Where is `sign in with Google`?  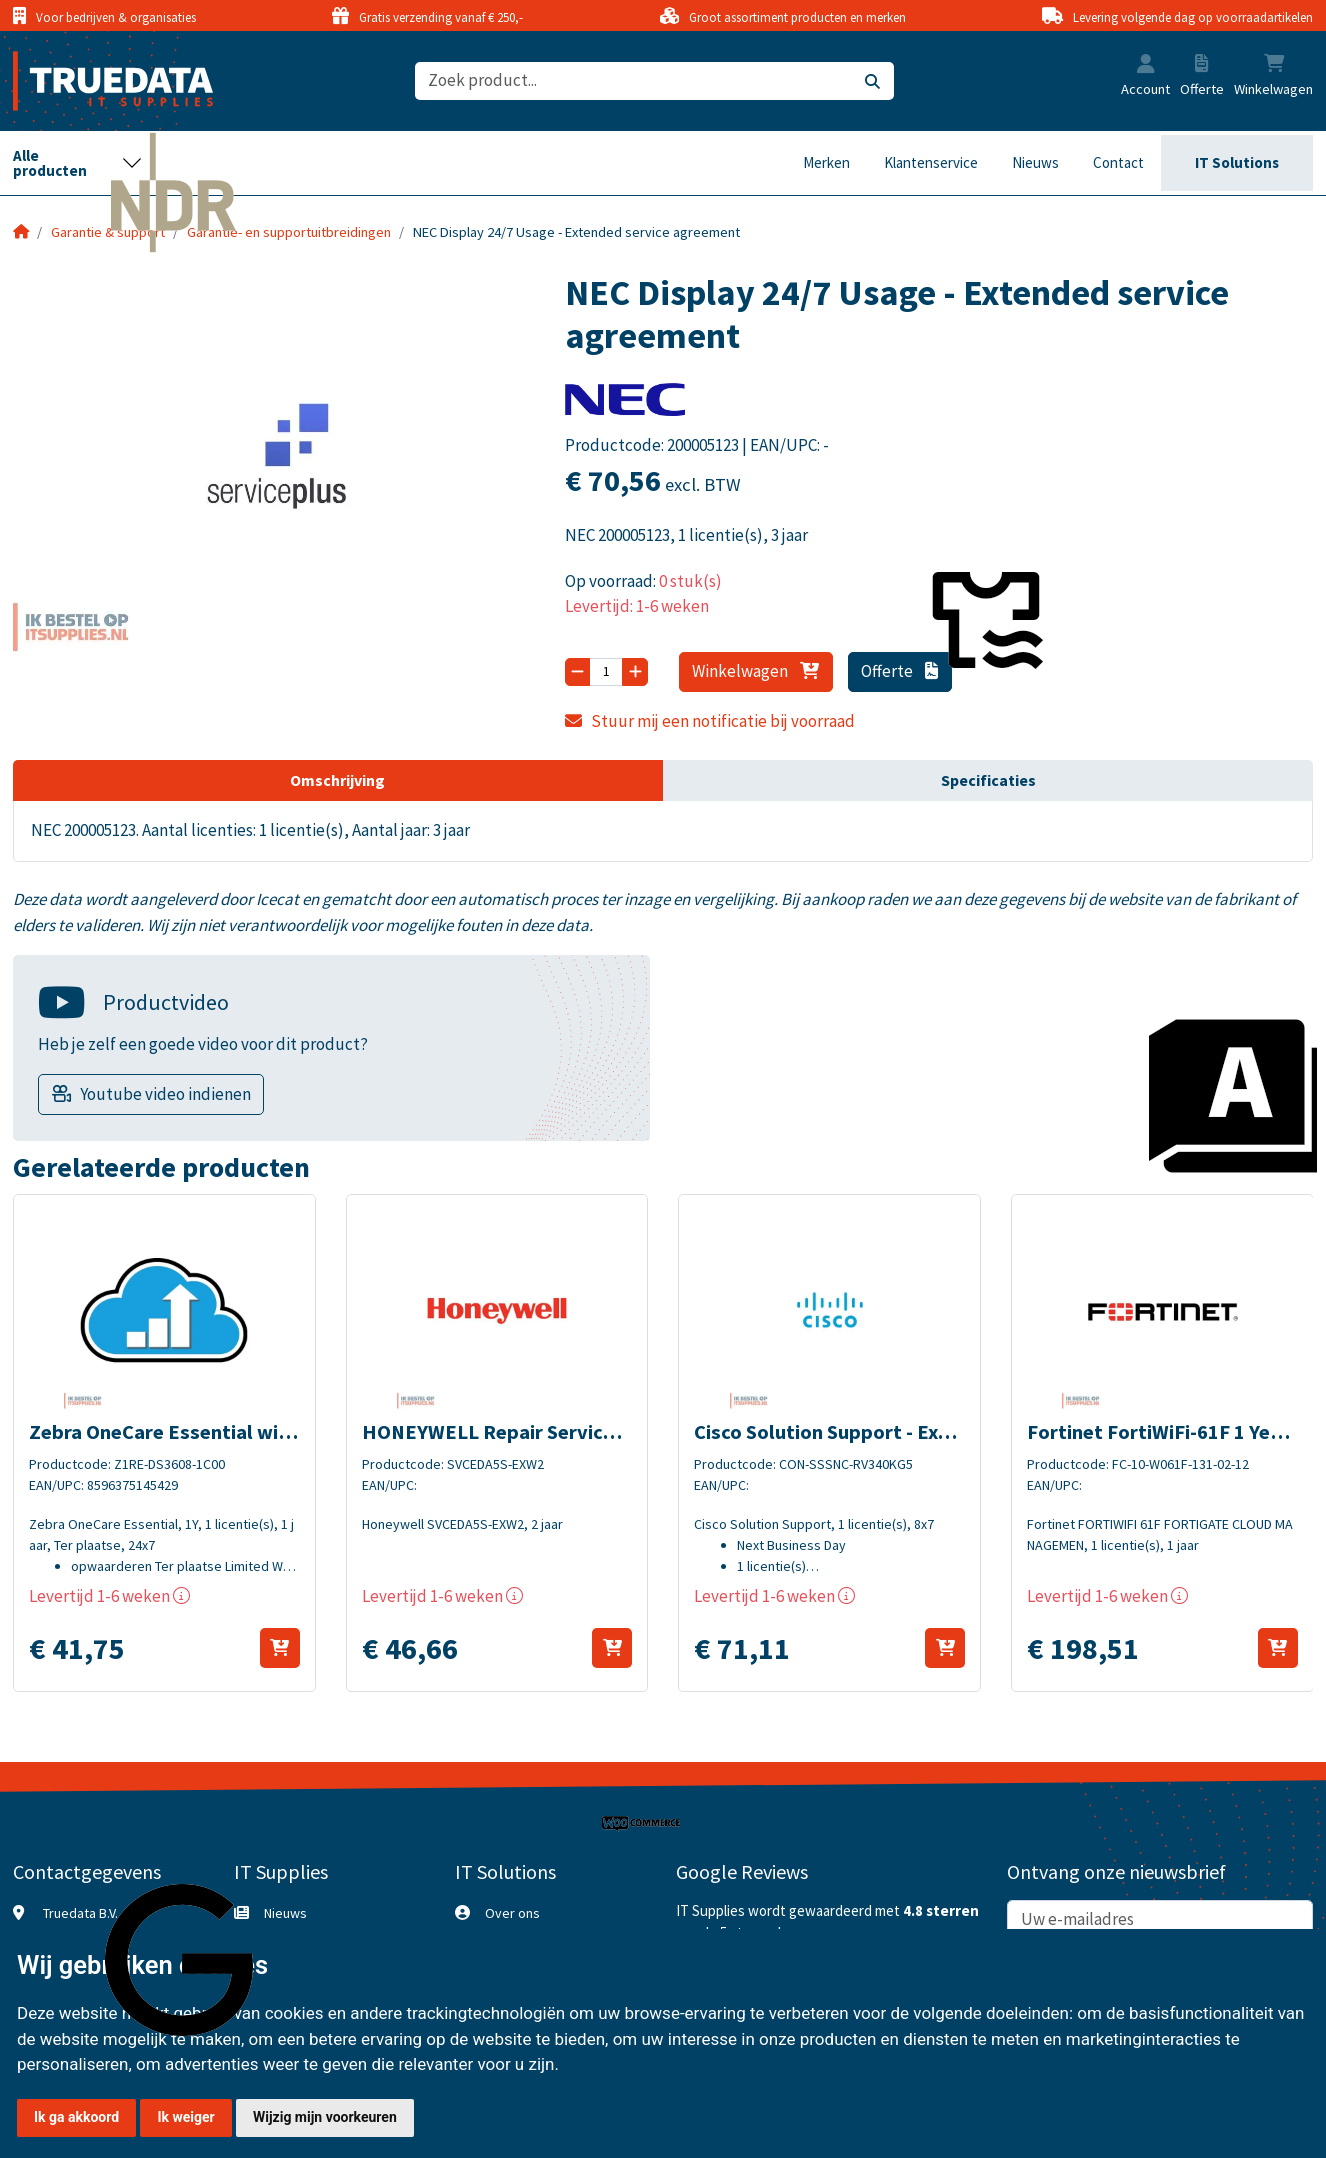
sign in with Google is located at coordinates (179, 1960).